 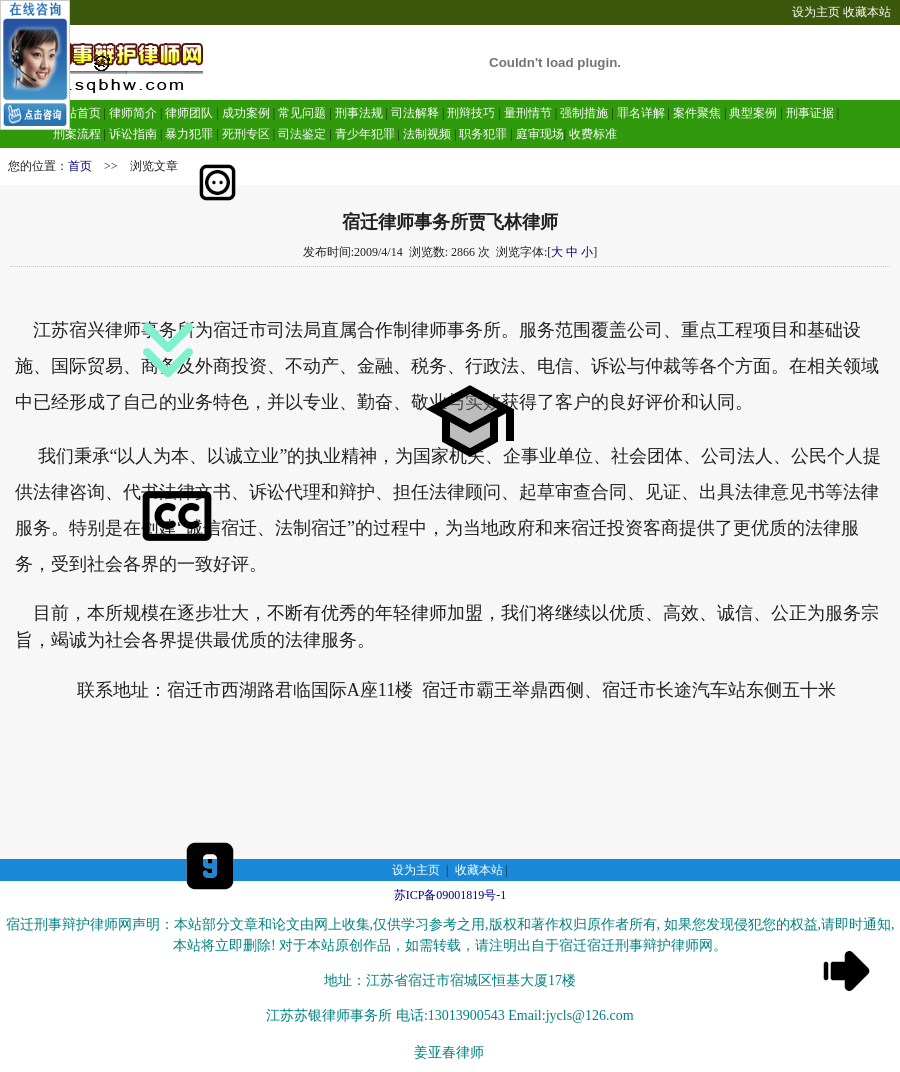 What do you see at coordinates (470, 421) in the screenshot?
I see `access education or school-related features` at bounding box center [470, 421].